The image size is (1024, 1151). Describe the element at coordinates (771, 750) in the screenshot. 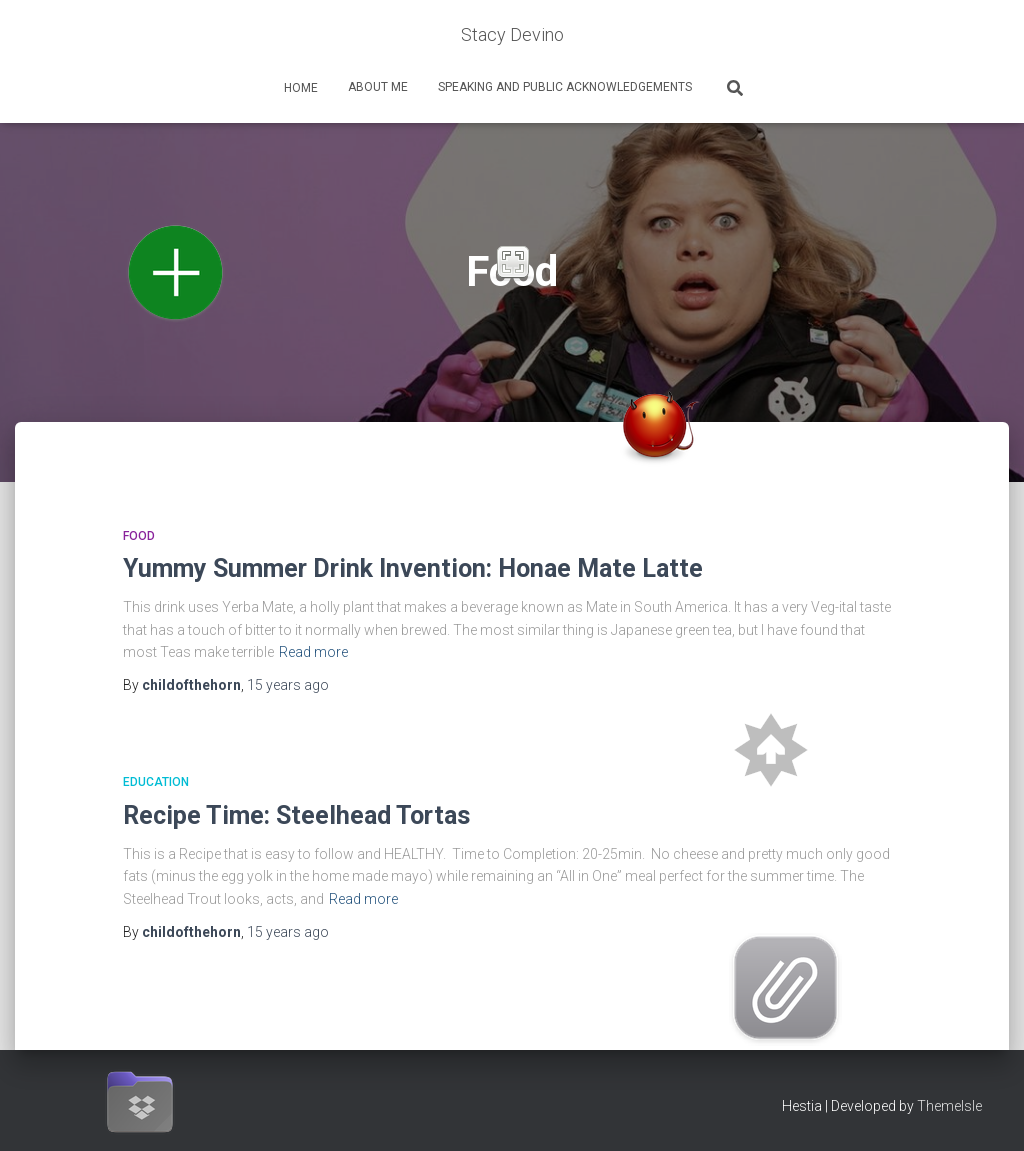

I see `indicates a software update is available` at that location.